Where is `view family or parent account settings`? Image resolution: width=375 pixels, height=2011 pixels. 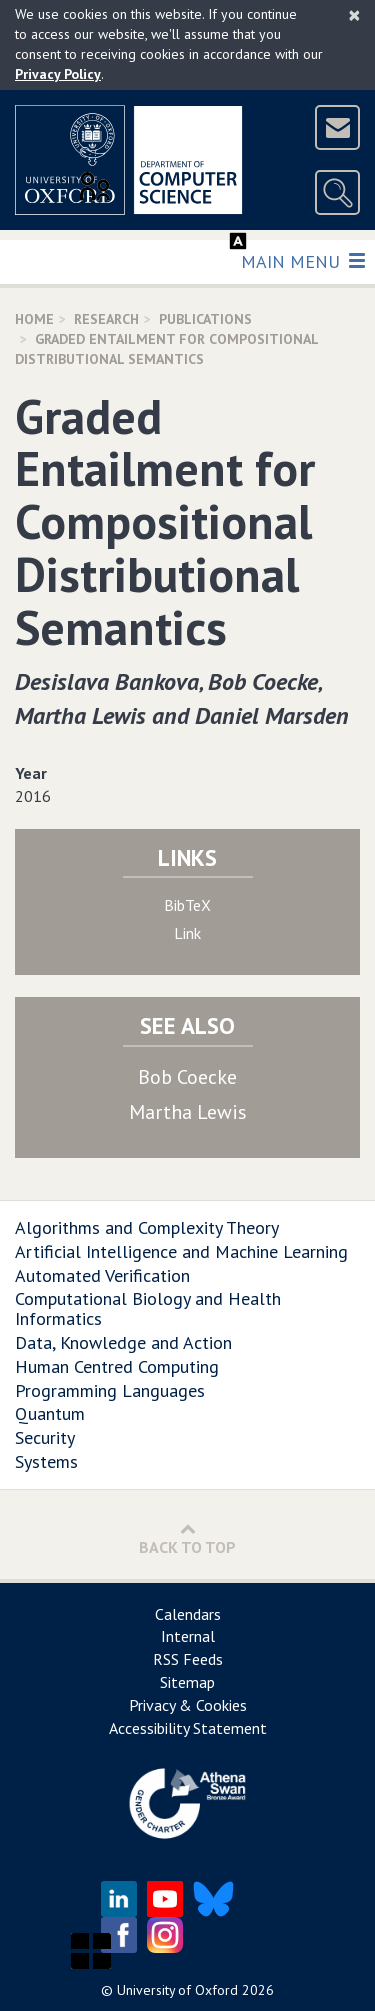 view family or parent account settings is located at coordinates (95, 187).